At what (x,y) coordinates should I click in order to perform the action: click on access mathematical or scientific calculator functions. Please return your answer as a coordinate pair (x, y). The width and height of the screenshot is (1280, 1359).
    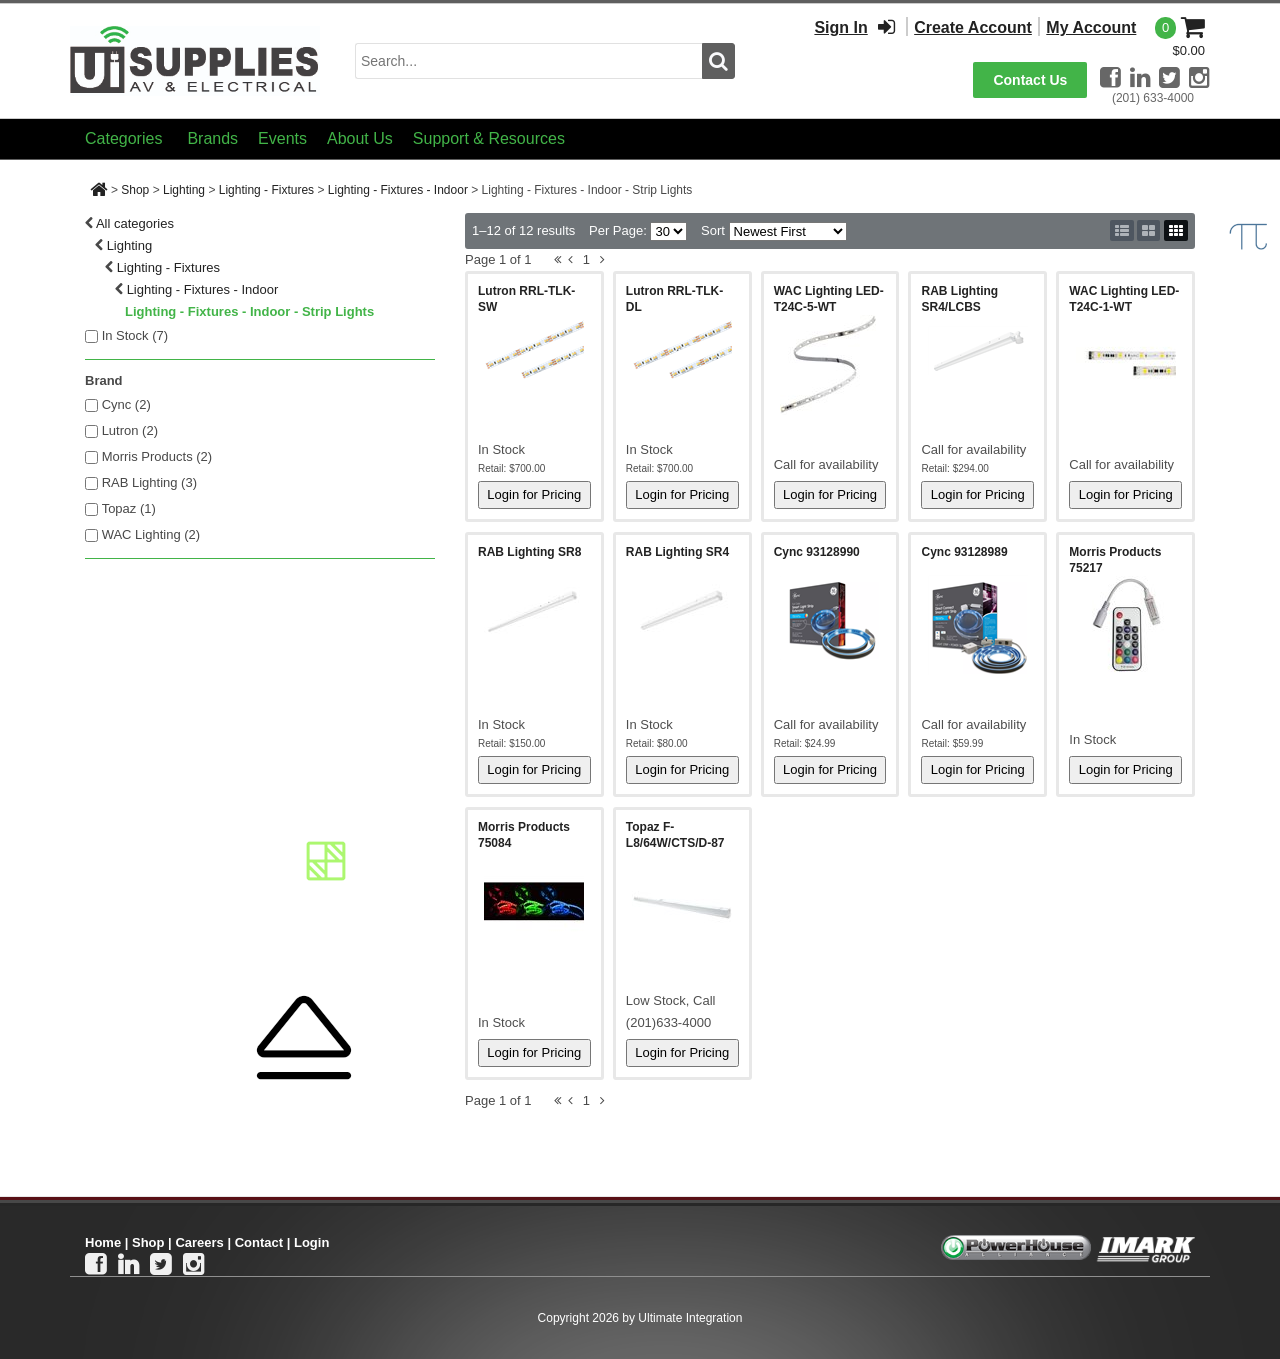
    Looking at the image, I should click on (1249, 236).